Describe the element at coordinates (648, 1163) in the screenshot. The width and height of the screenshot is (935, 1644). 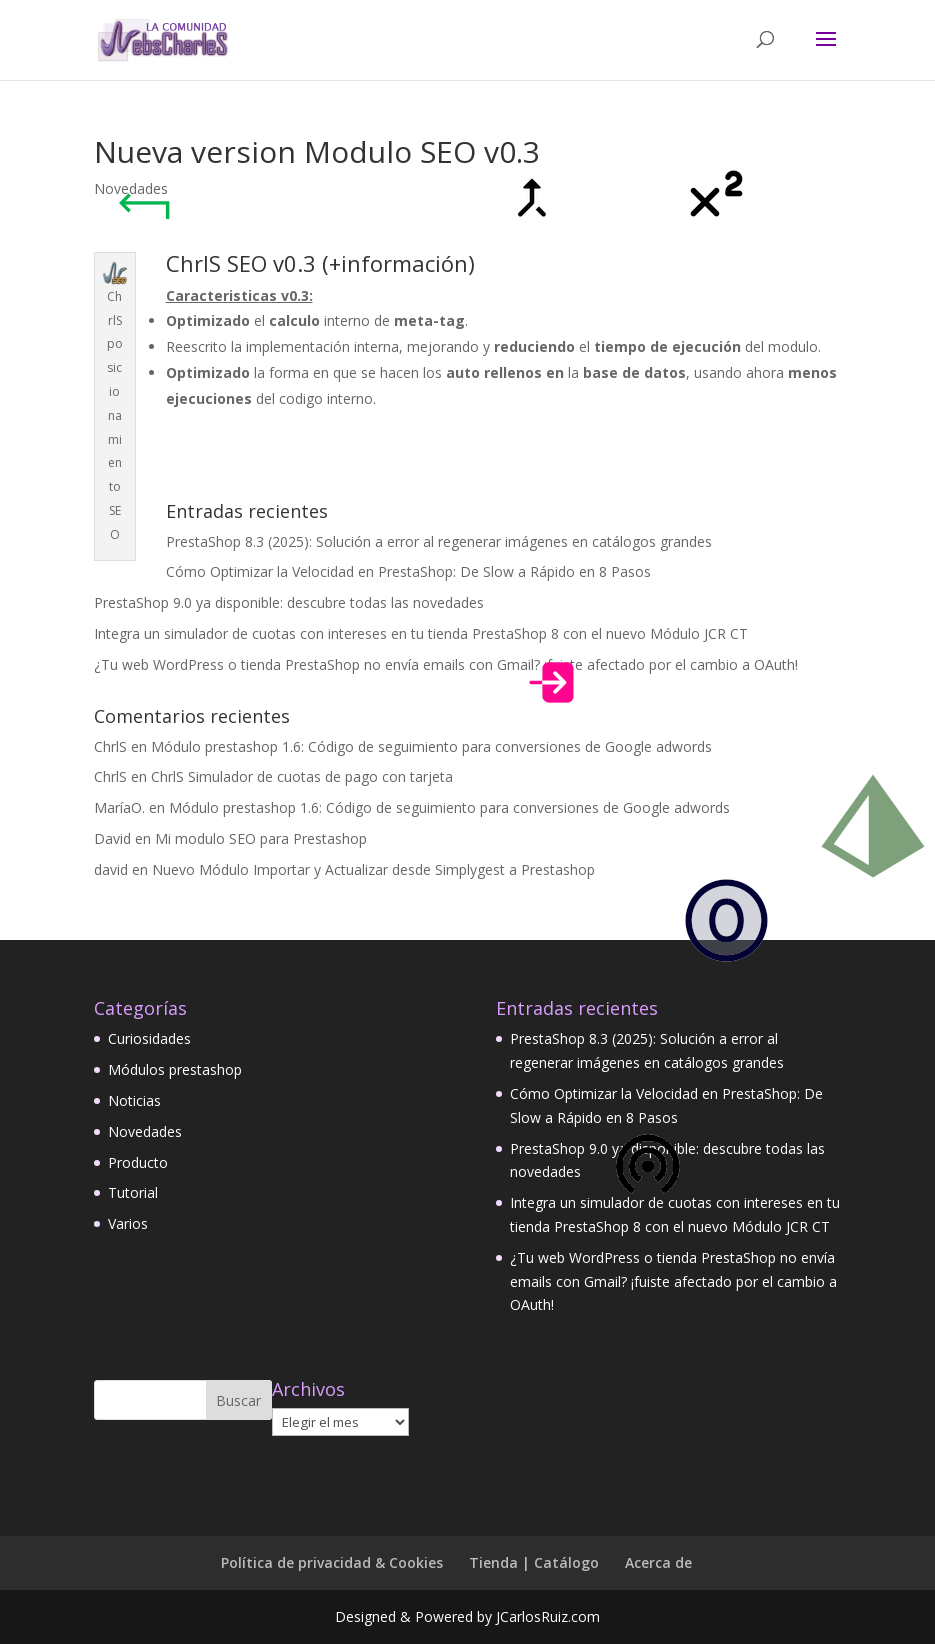
I see `enable mobile hotspot or wifi tethering` at that location.